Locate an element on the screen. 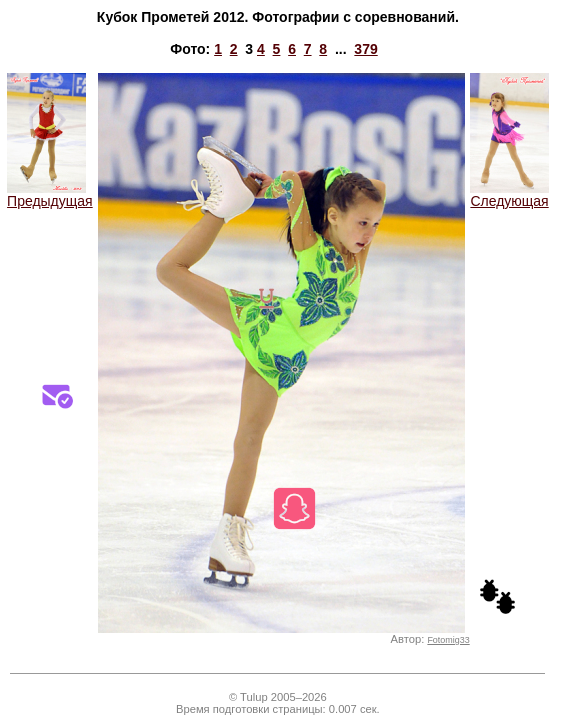 The height and width of the screenshot is (720, 585). email verified successfully is located at coordinates (56, 395).